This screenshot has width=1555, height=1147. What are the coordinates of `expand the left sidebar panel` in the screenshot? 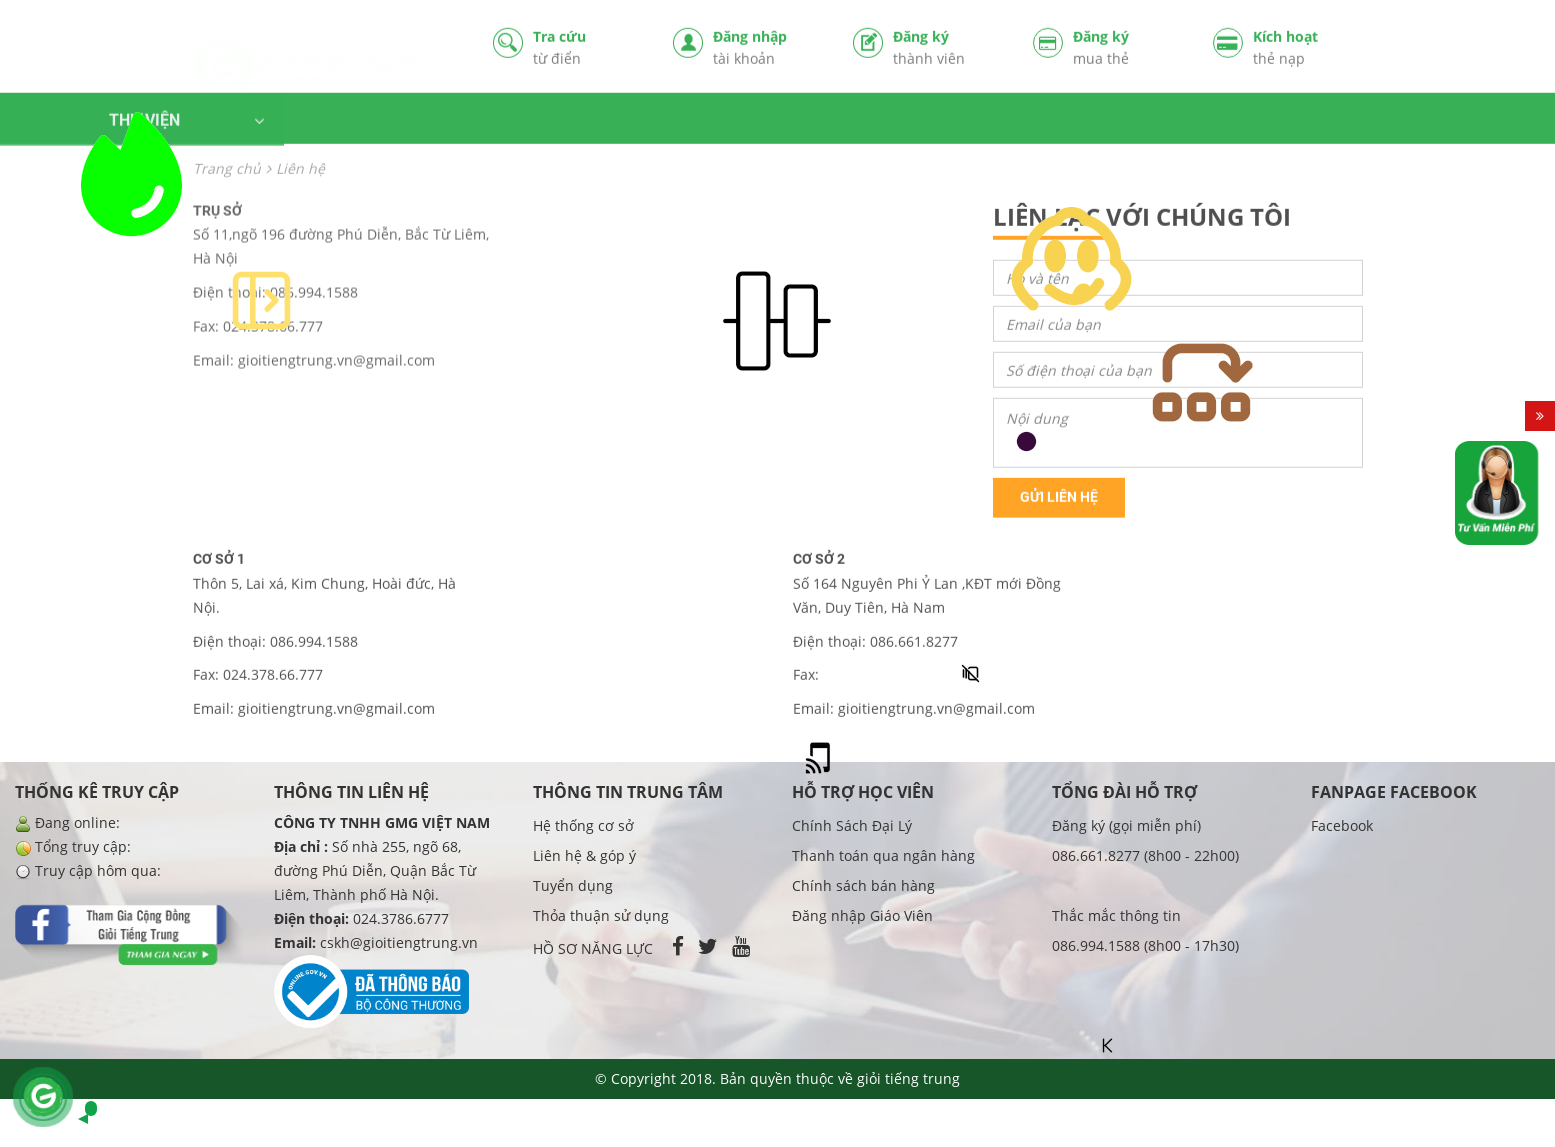 It's located at (261, 300).